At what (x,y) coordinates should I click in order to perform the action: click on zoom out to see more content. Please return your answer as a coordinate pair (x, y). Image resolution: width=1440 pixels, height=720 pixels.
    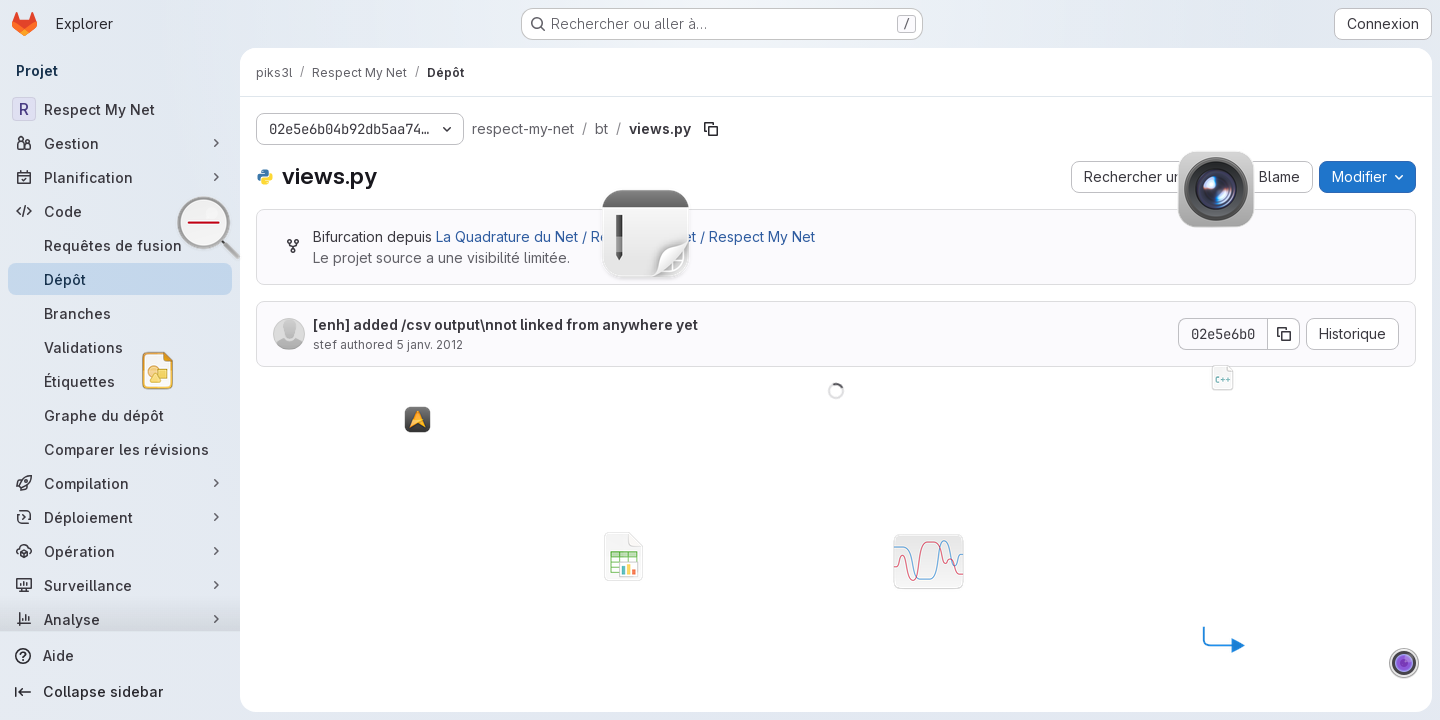
    Looking at the image, I should click on (208, 227).